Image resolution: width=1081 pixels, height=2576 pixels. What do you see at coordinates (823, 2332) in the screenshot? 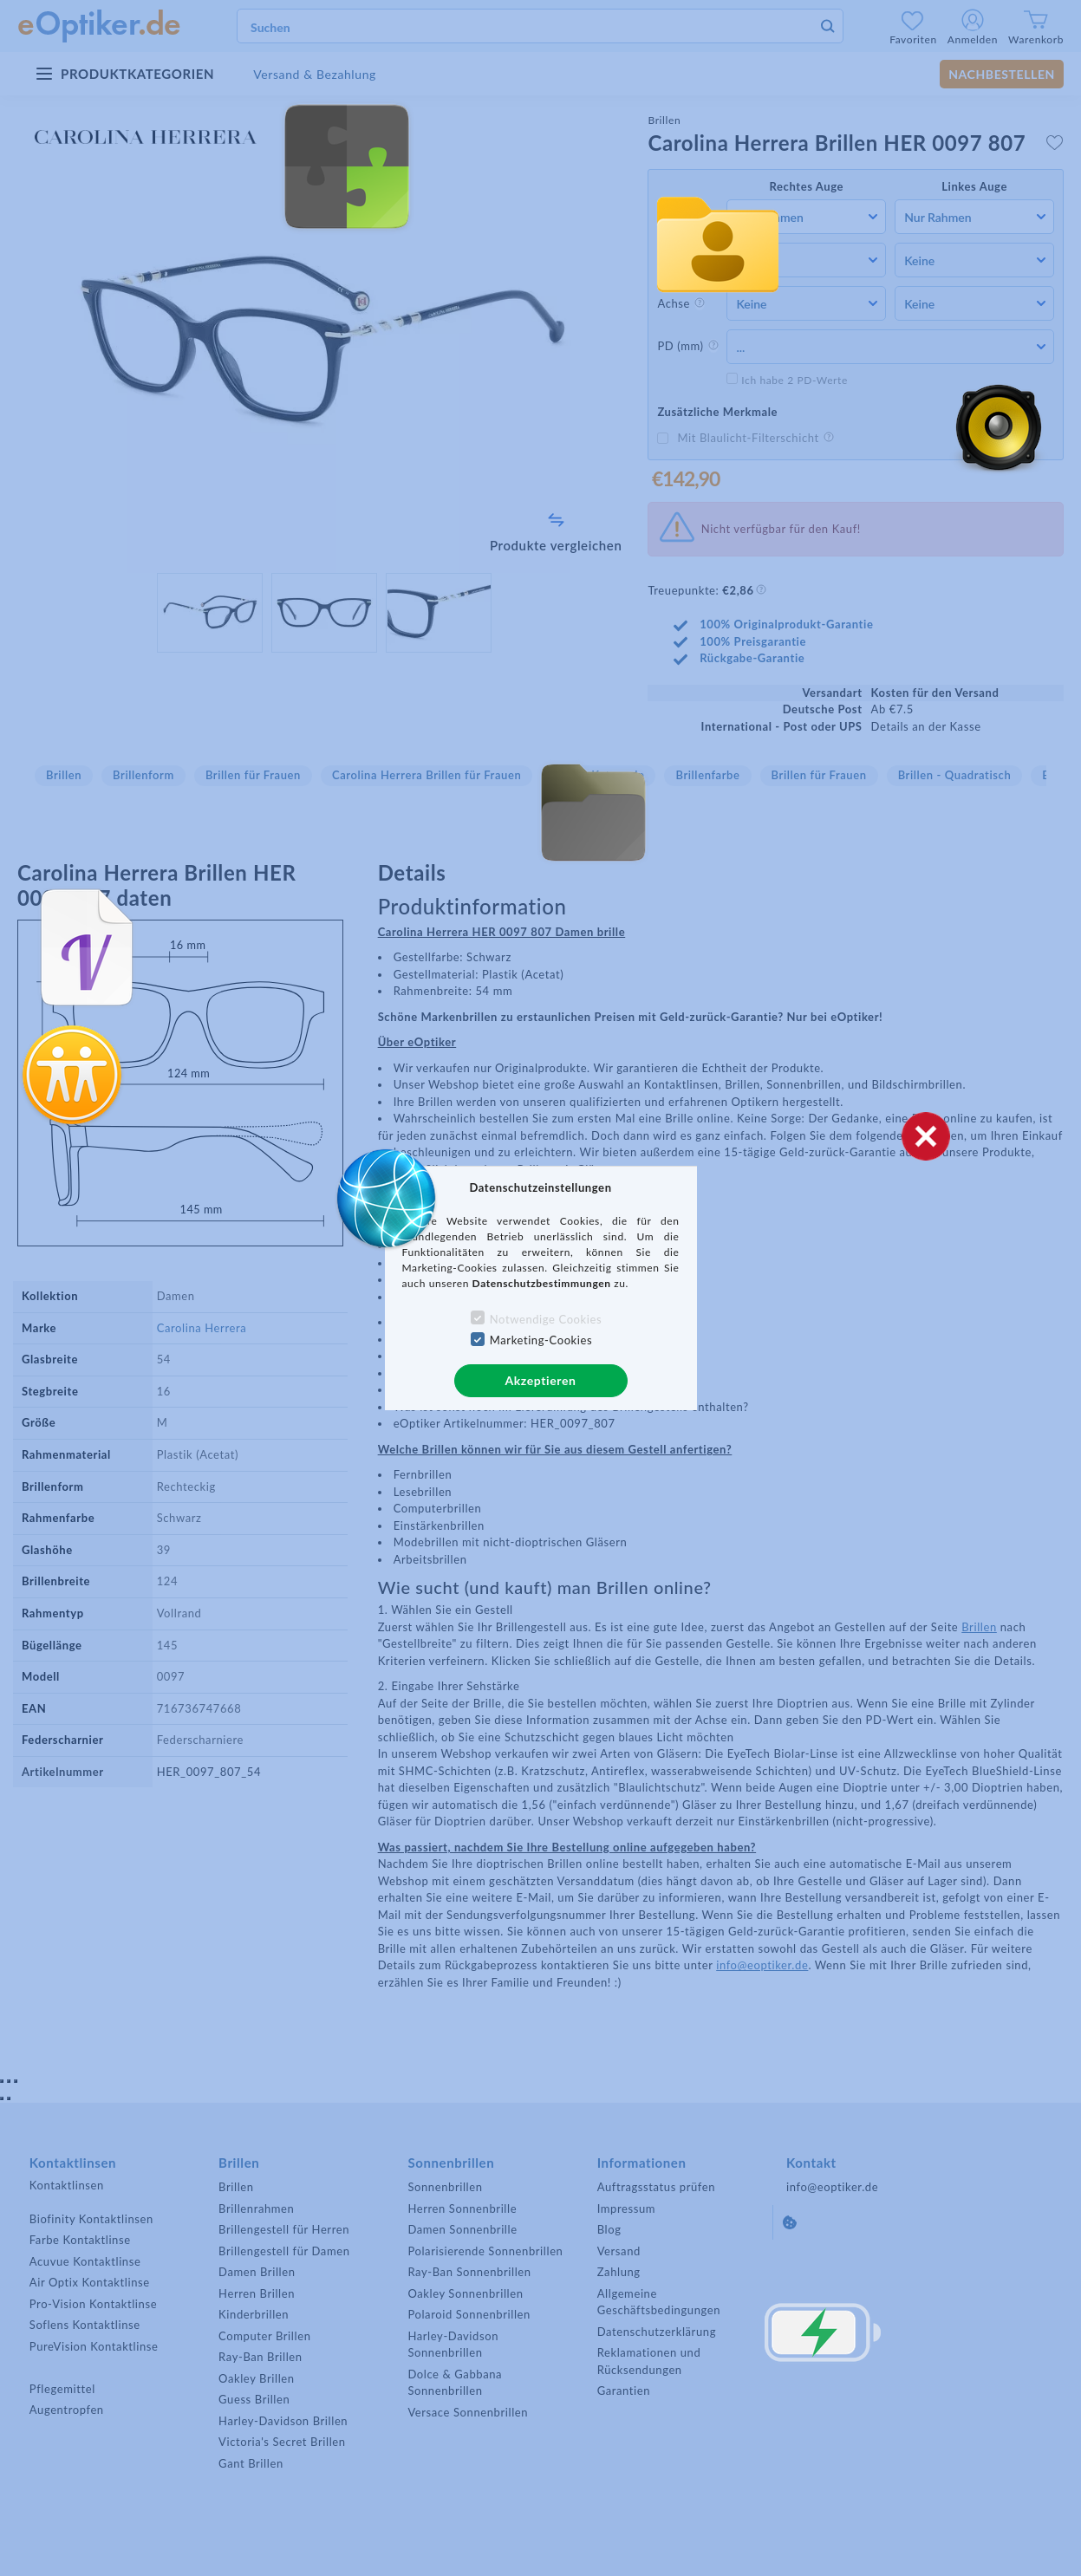
I see `indicates battery is charging at 90%` at bounding box center [823, 2332].